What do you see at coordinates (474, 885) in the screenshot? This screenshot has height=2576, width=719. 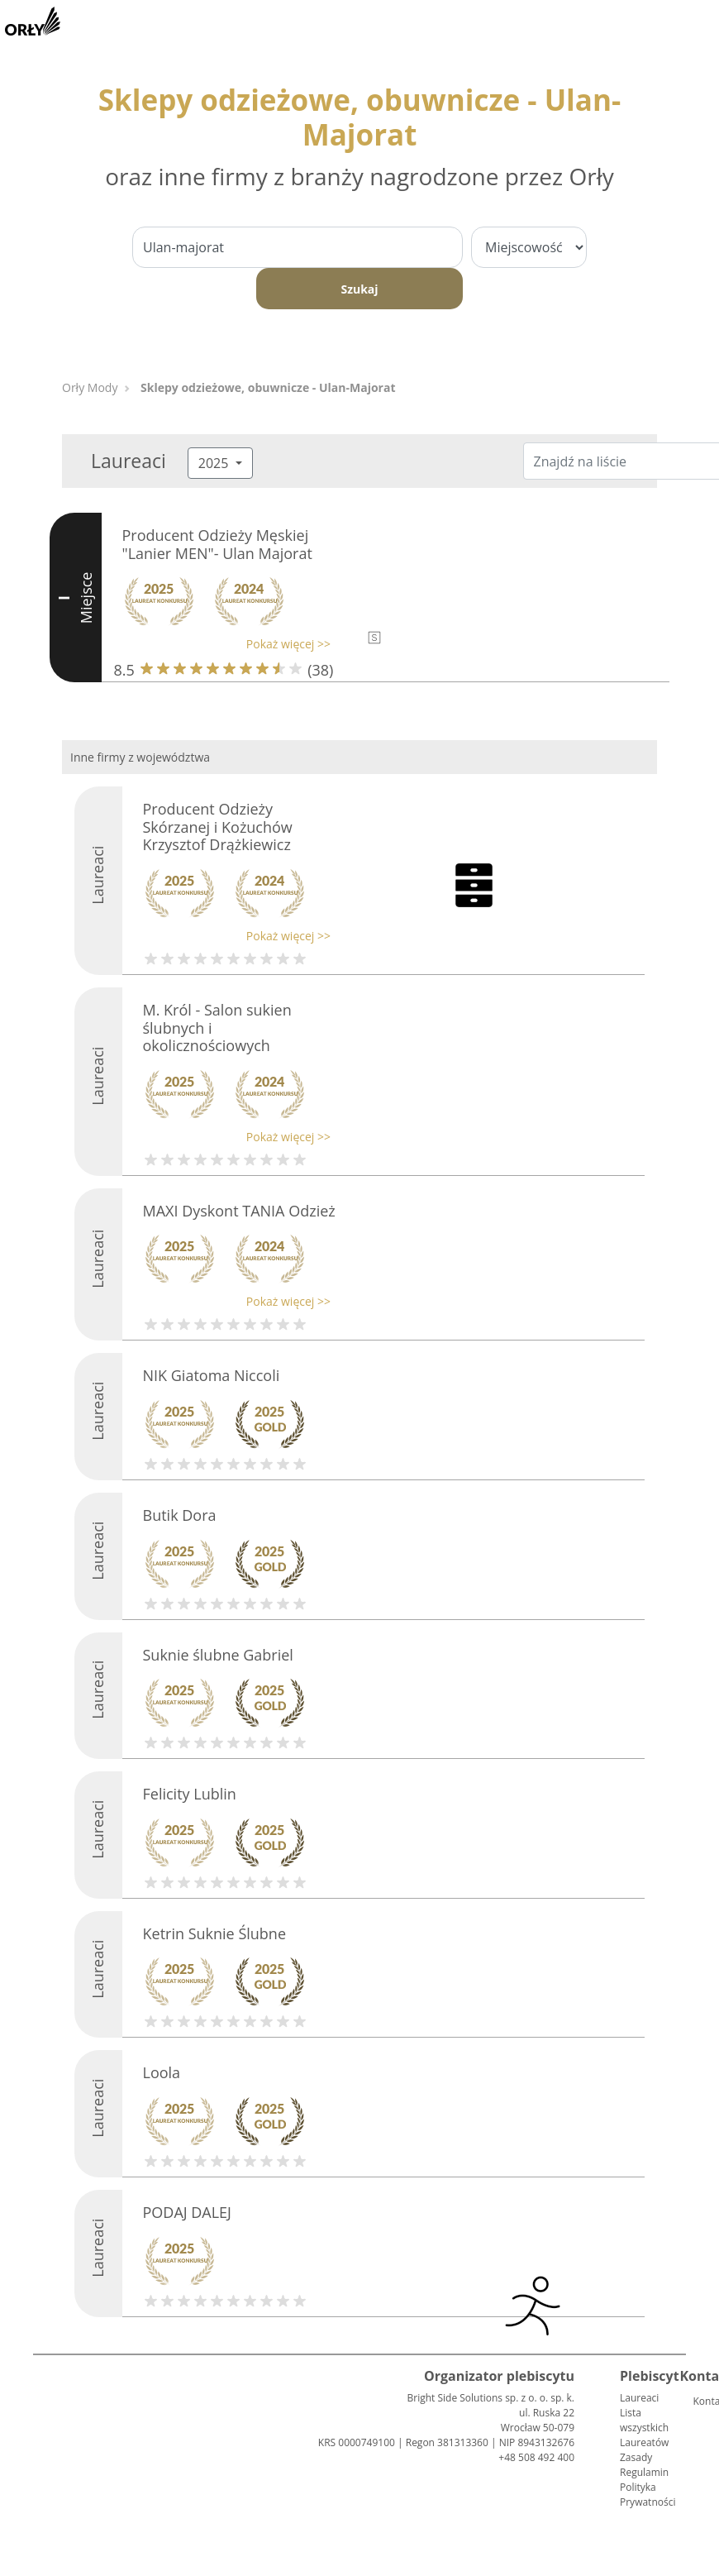 I see `browse furniture or home decor items` at bounding box center [474, 885].